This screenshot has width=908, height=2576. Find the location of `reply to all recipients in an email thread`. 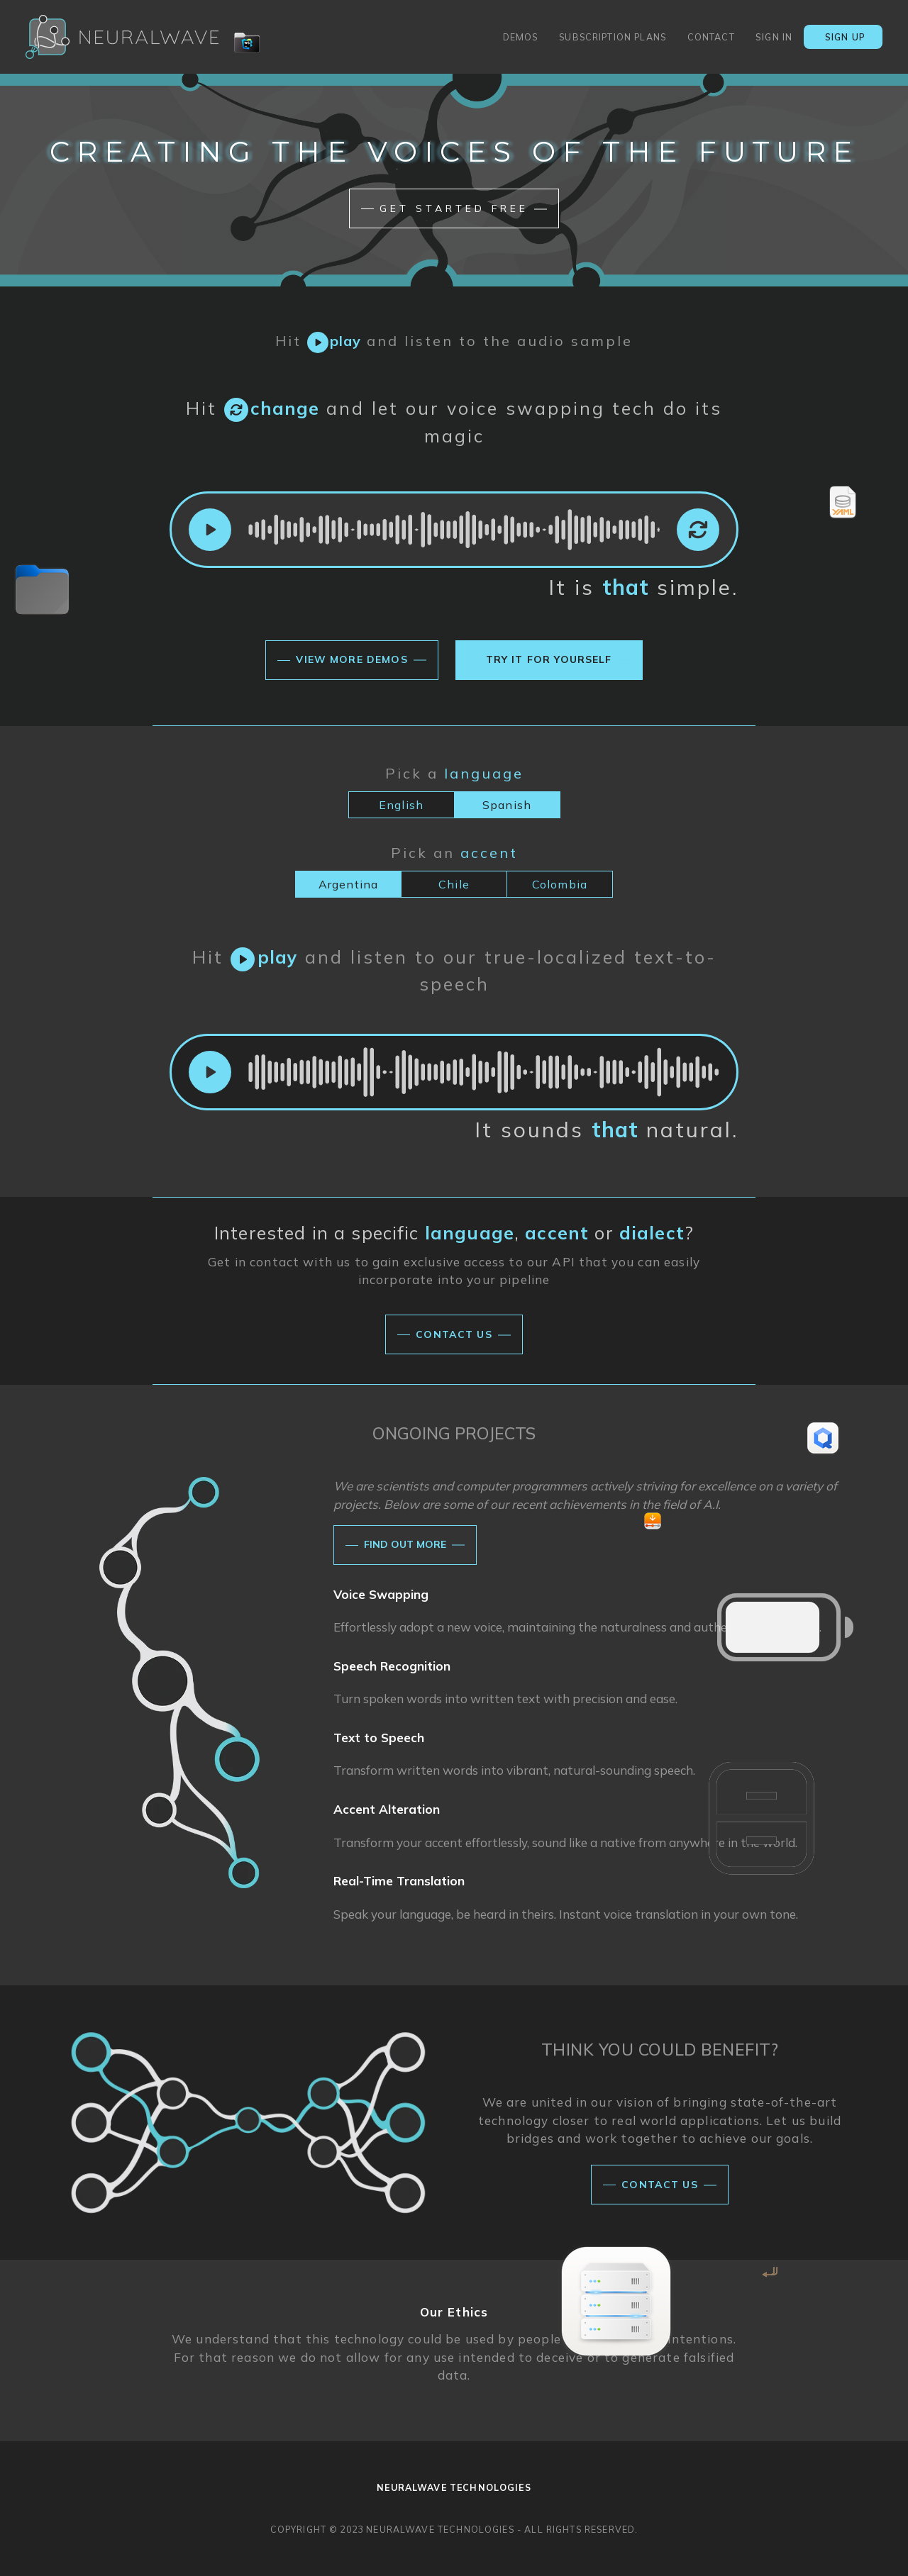

reply to all recipients in an email thread is located at coordinates (770, 2271).